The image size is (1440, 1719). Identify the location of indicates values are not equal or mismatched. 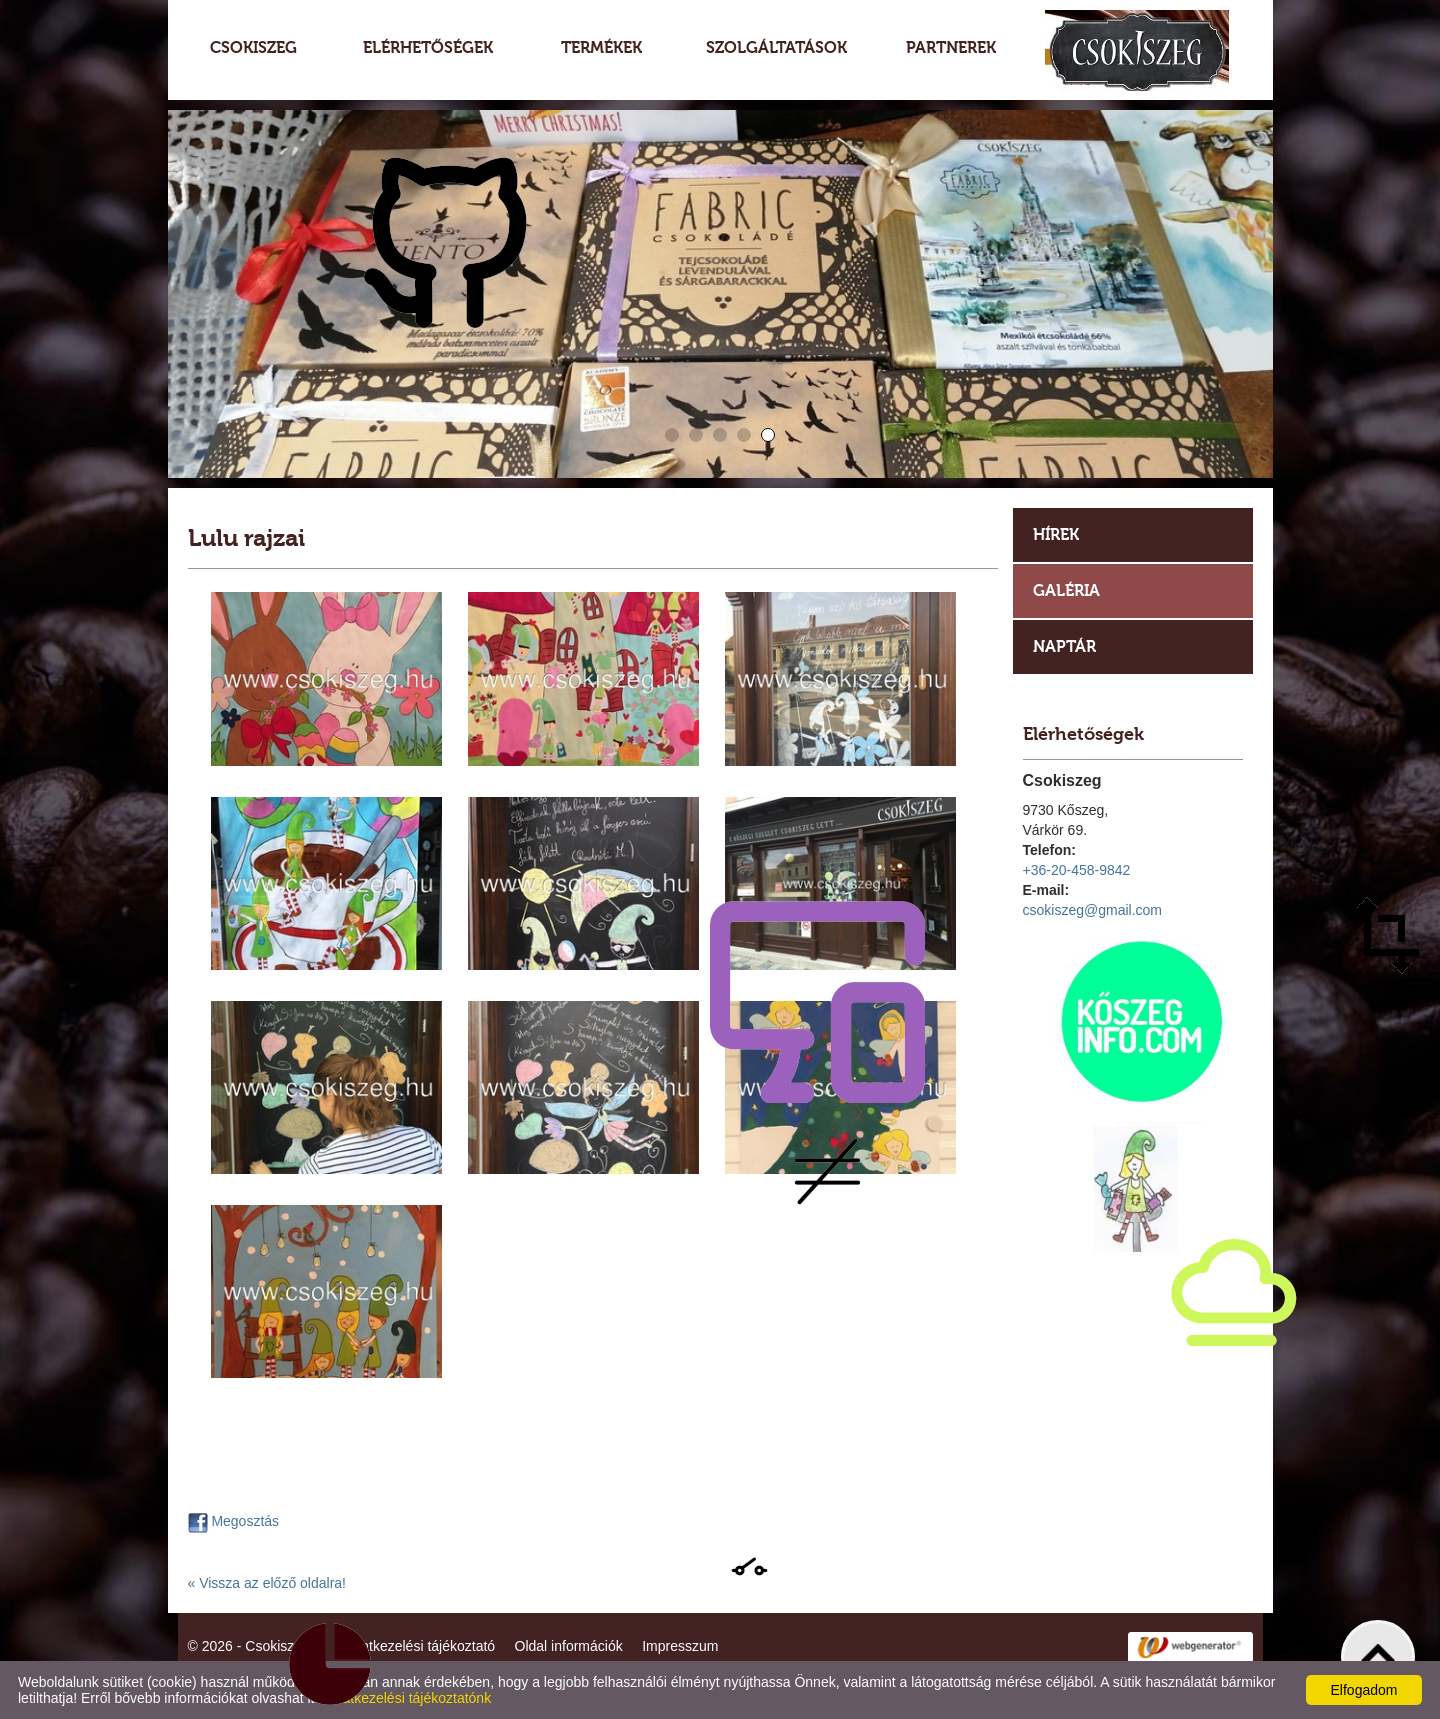
(827, 1171).